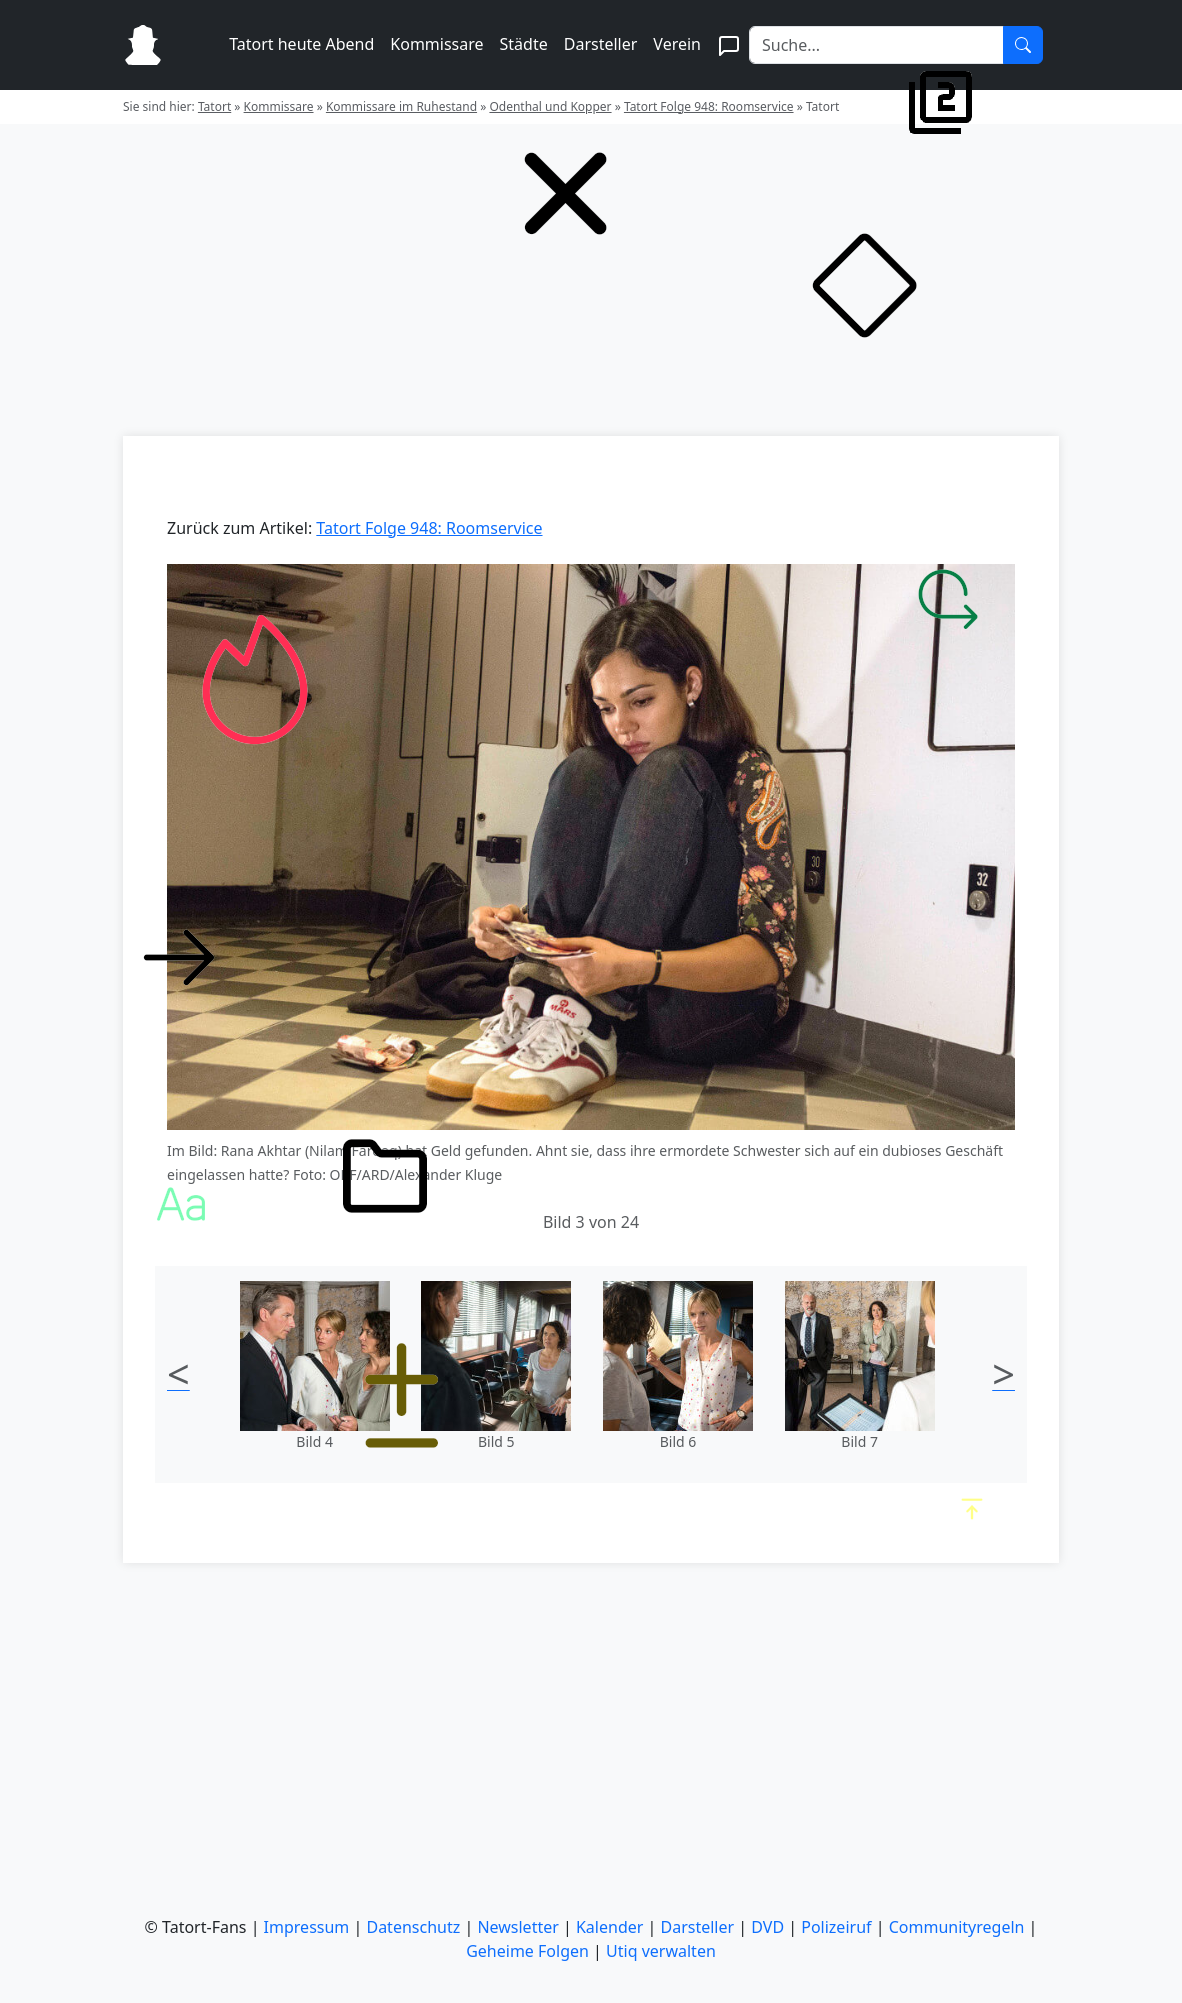  What do you see at coordinates (947, 598) in the screenshot?
I see `view iteration or sprint cycles` at bounding box center [947, 598].